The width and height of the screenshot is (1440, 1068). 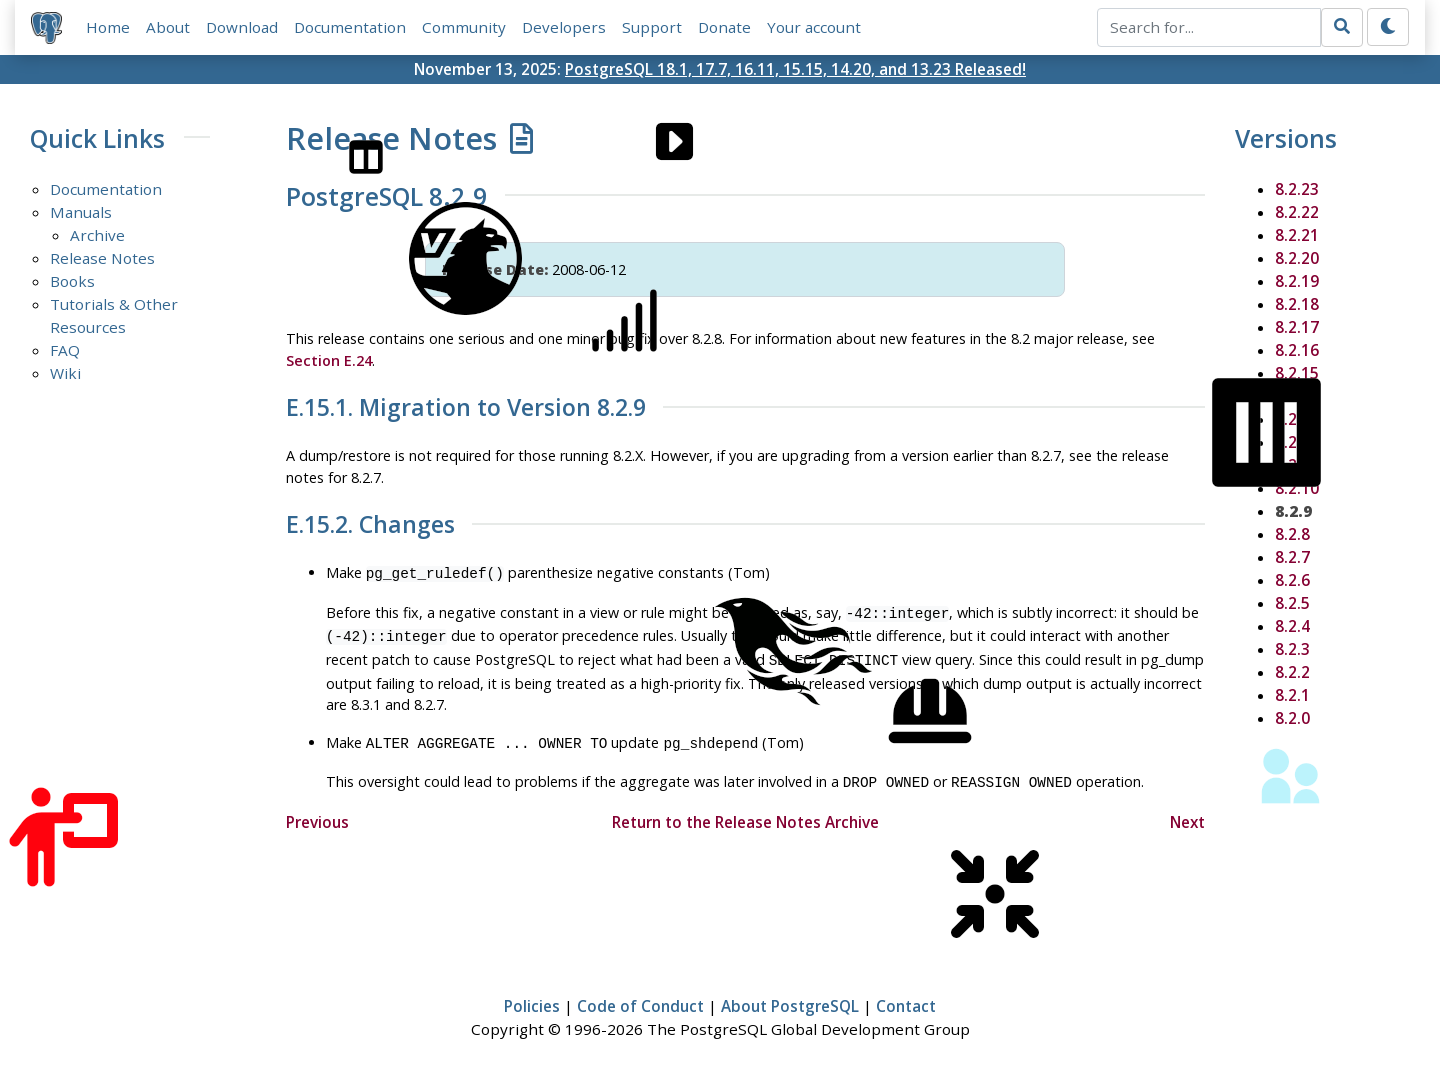 I want to click on access presentation or teaching mode, so click(x=63, y=837).